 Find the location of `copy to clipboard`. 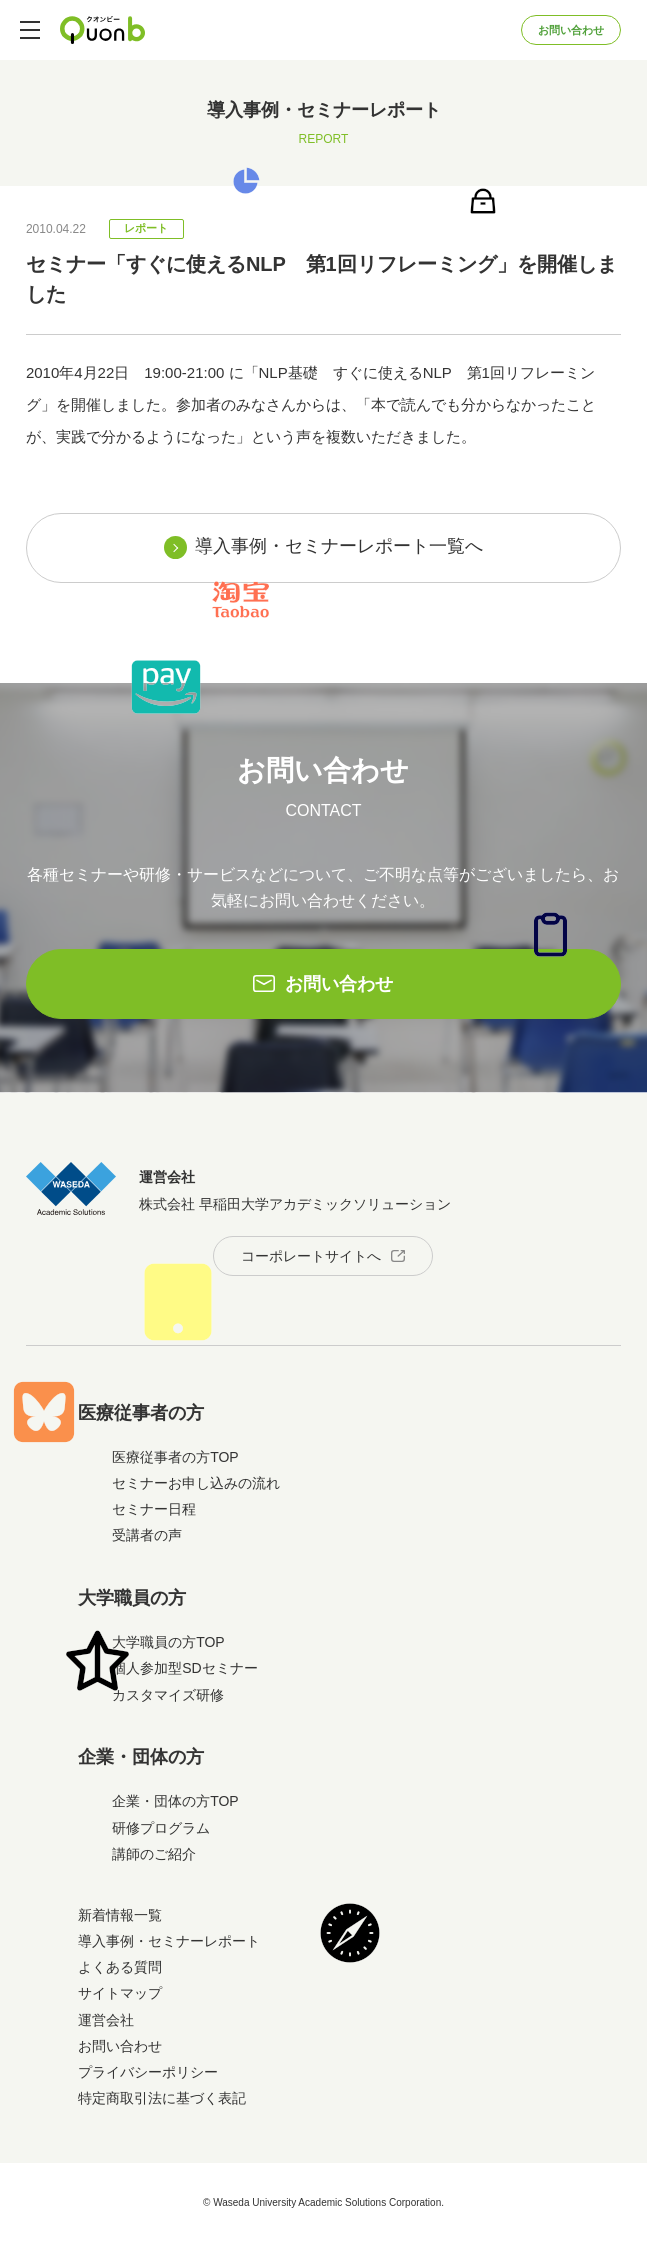

copy to clipboard is located at coordinates (550, 934).